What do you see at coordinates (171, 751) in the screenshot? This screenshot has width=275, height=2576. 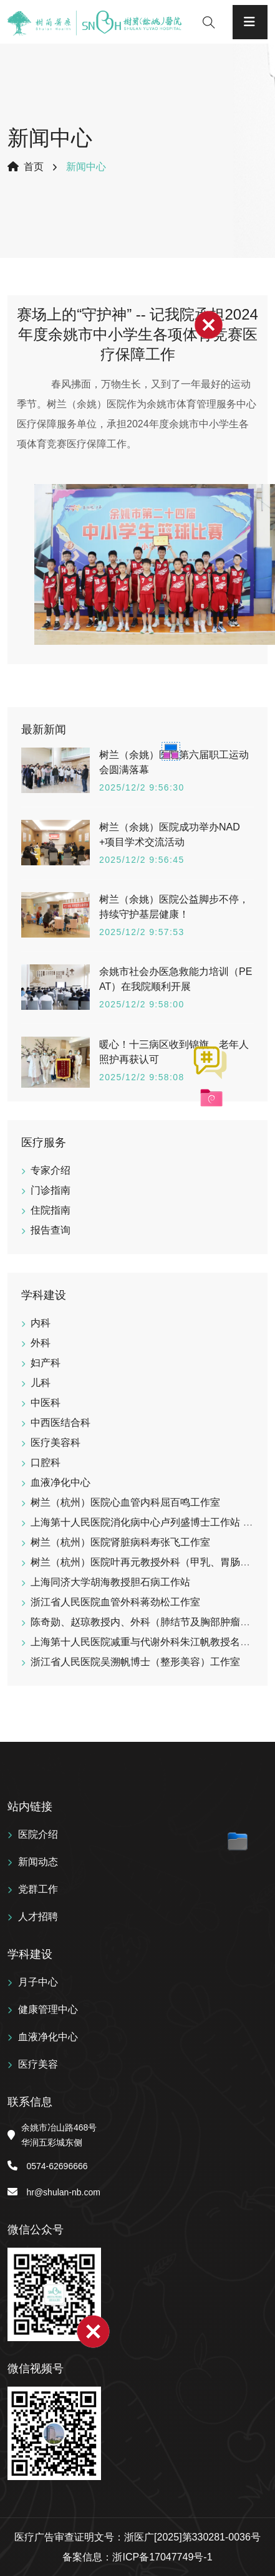 I see `select all items in the current view` at bounding box center [171, 751].